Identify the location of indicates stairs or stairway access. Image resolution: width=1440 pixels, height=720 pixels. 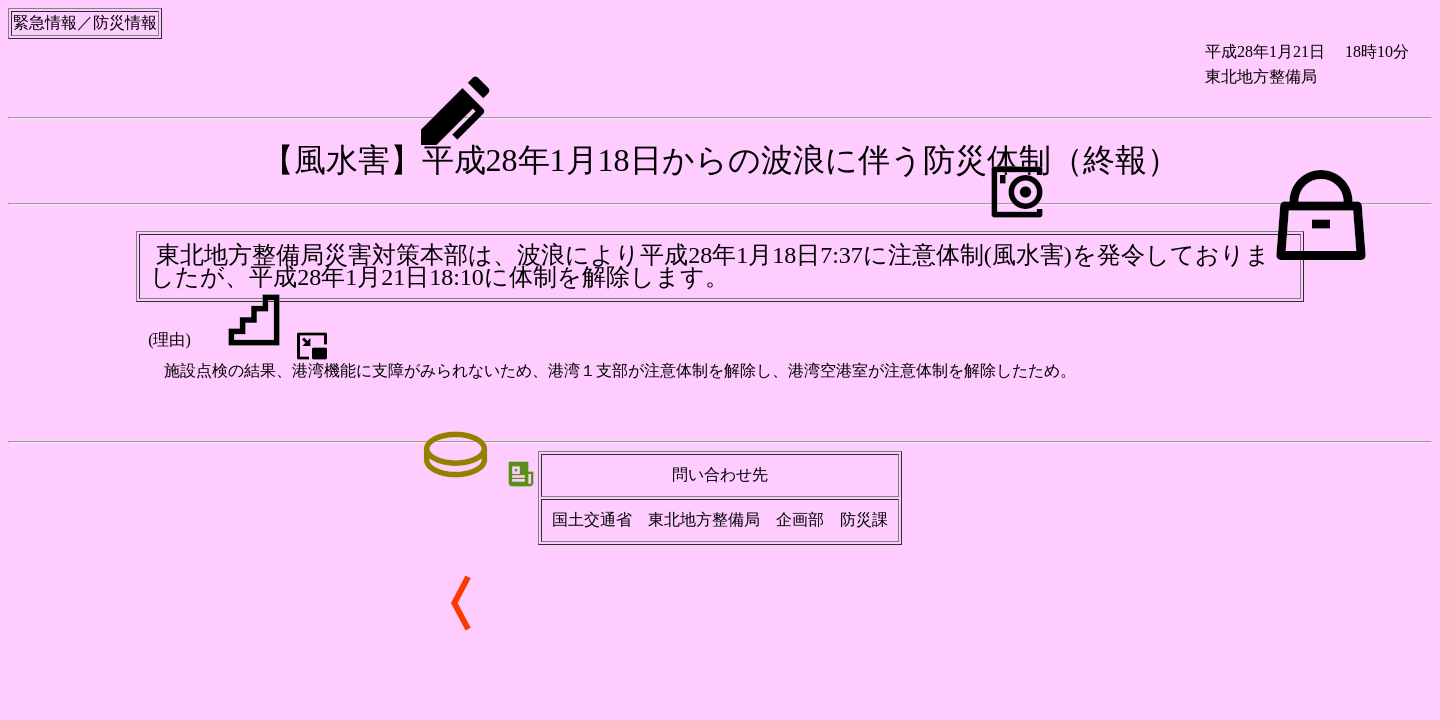
(254, 320).